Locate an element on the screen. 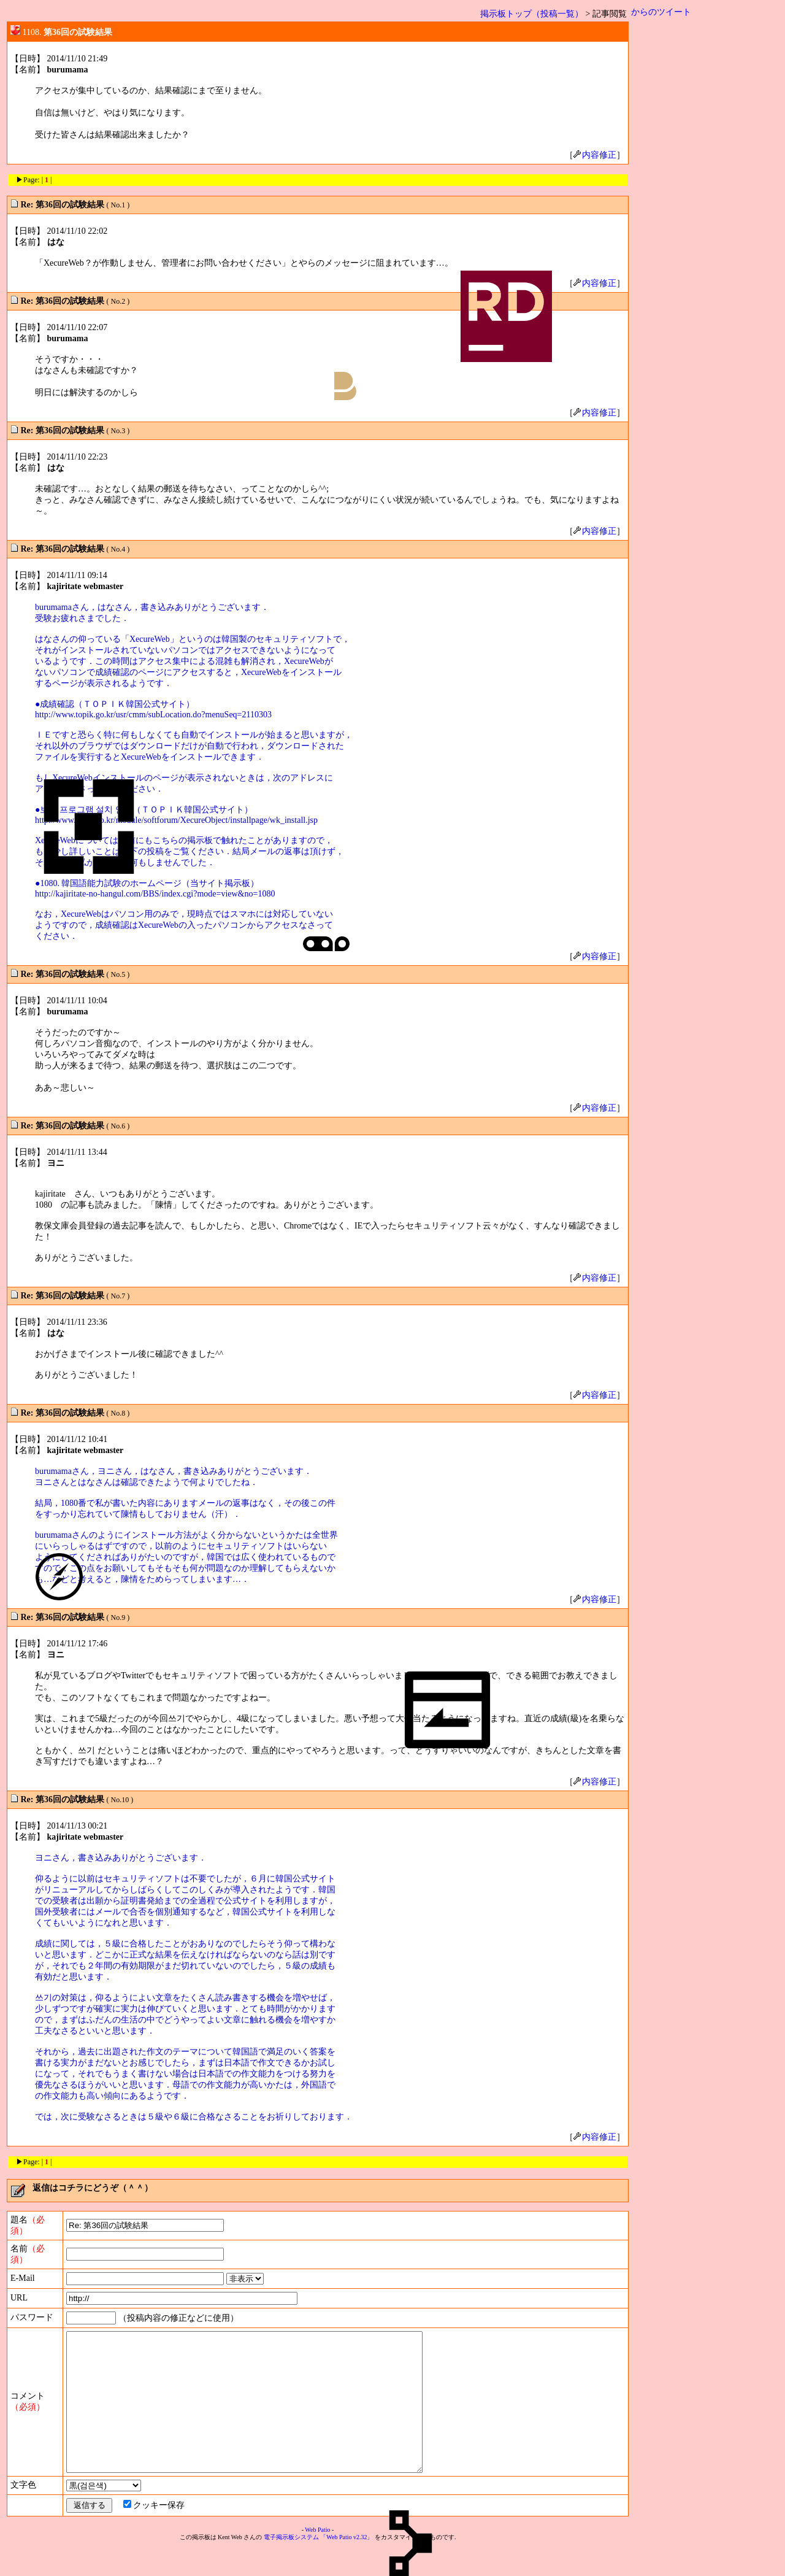 The height and width of the screenshot is (2576, 785). request a refund for a purchase is located at coordinates (447, 1710).